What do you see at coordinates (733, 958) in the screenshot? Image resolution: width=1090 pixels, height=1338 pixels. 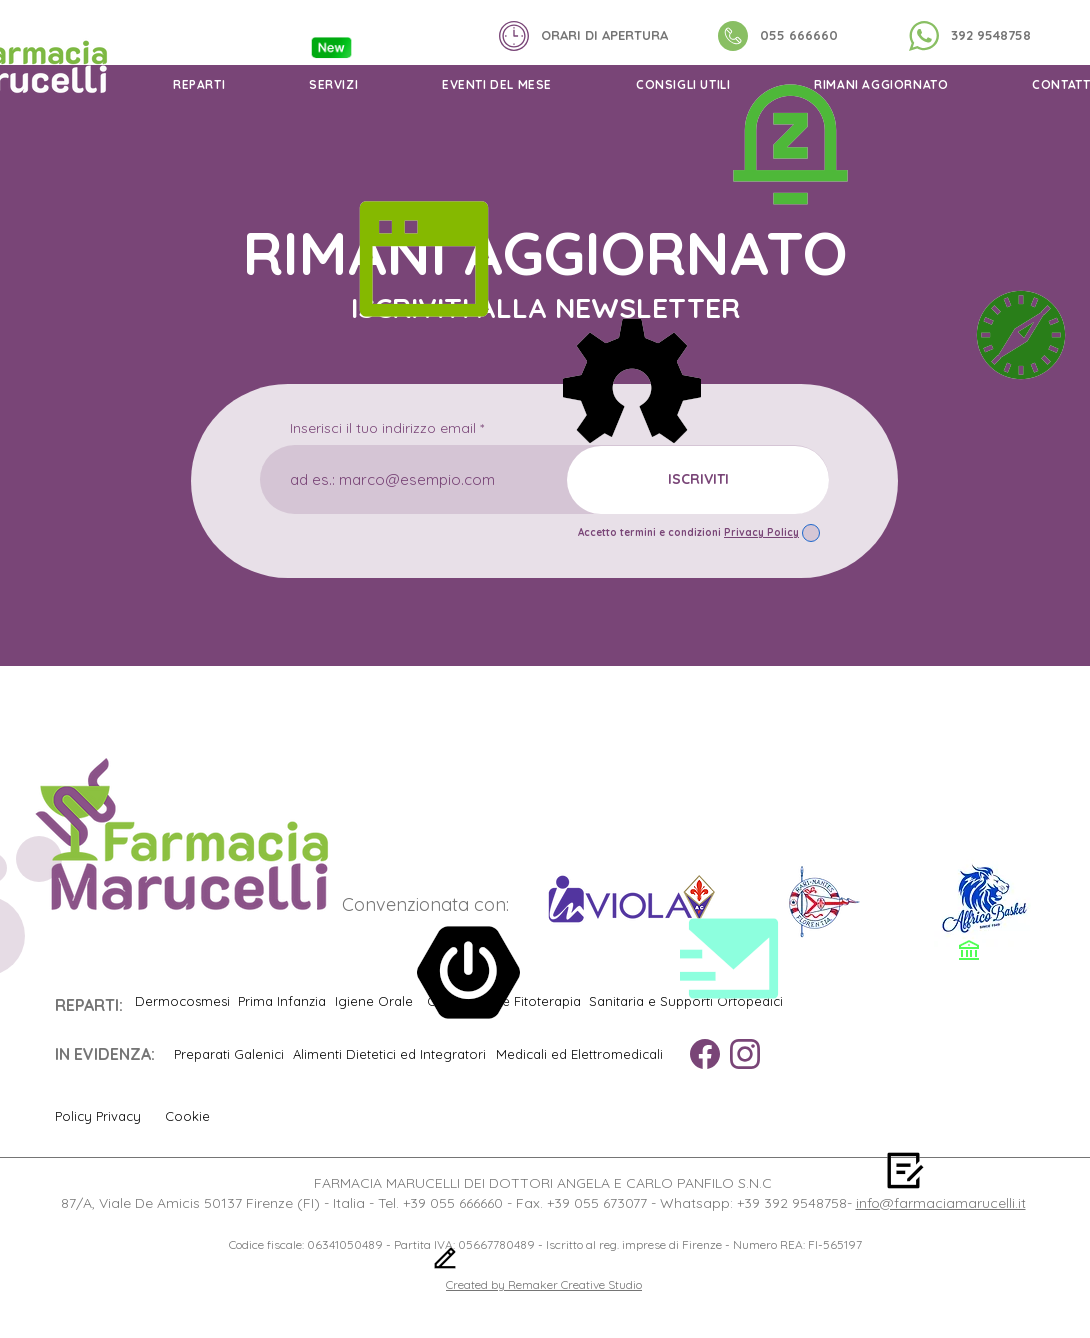 I see `send an email or message` at bounding box center [733, 958].